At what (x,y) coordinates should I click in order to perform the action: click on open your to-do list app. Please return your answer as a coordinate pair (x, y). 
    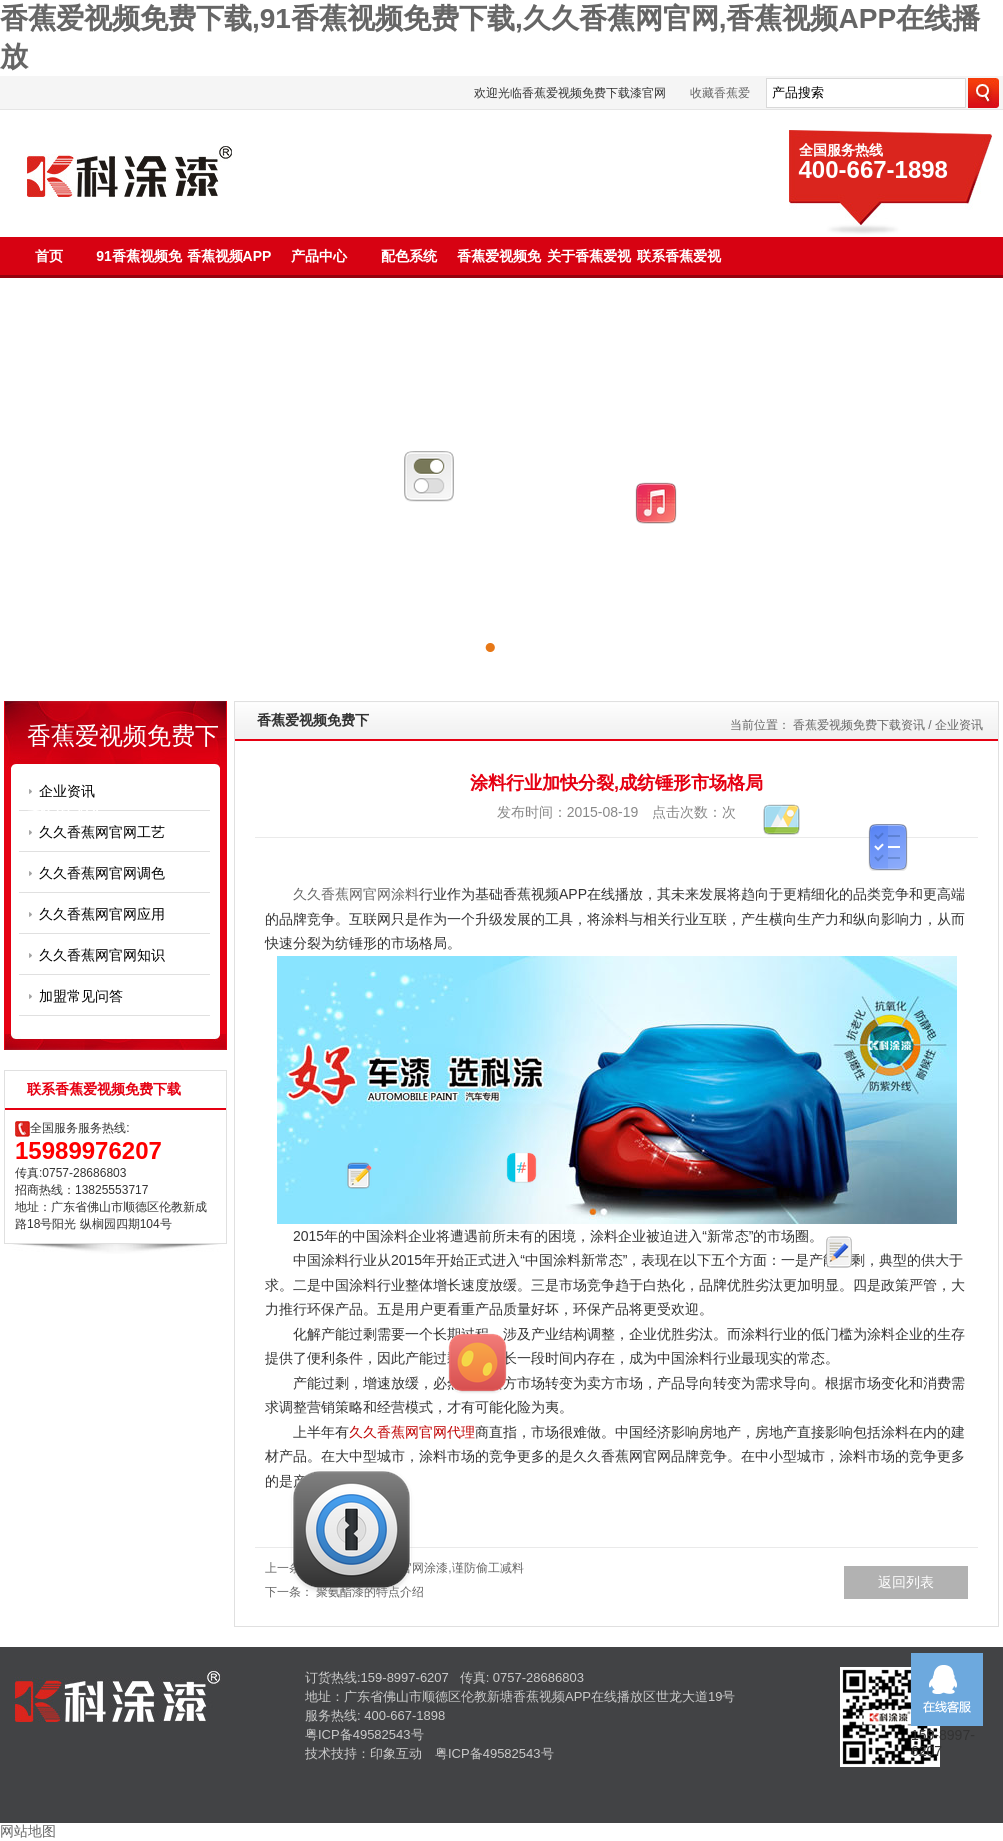
    Looking at the image, I should click on (888, 847).